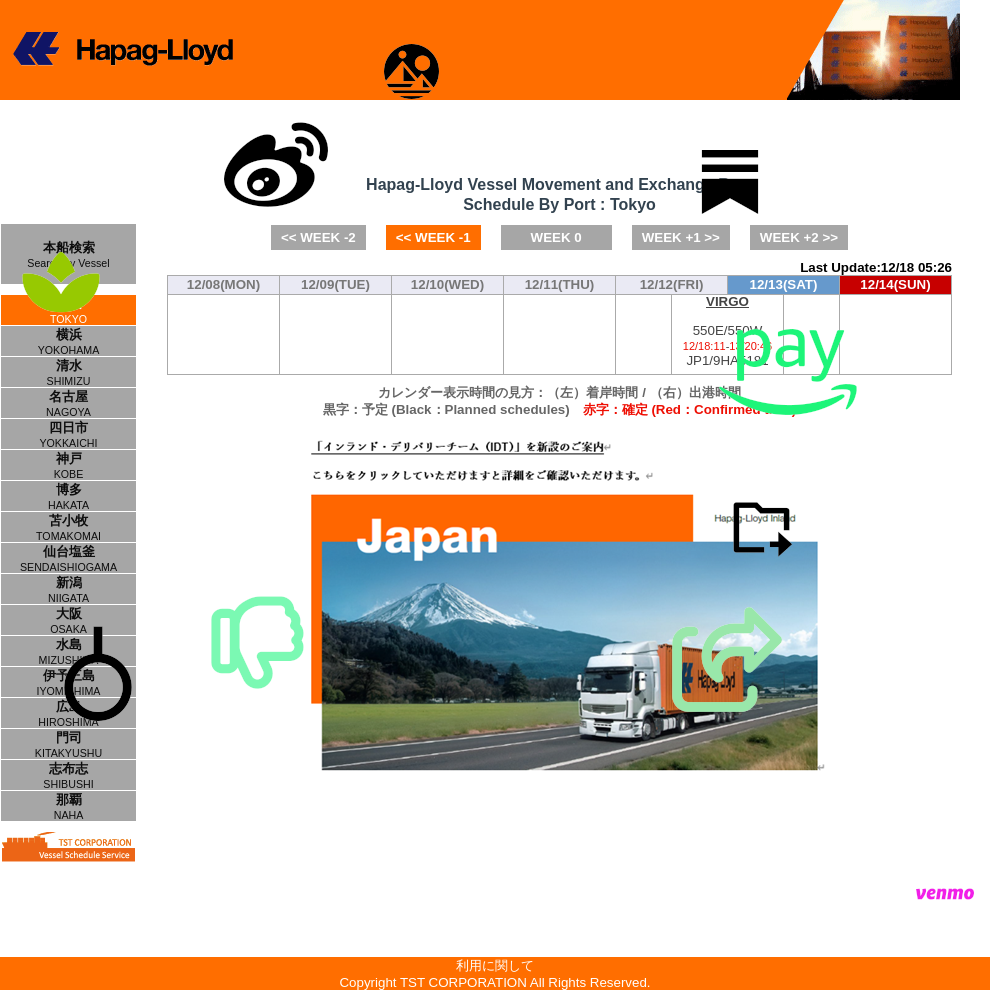 The width and height of the screenshot is (990, 990). What do you see at coordinates (98, 676) in the screenshot?
I see `select genderless or non-binary gender option` at bounding box center [98, 676].